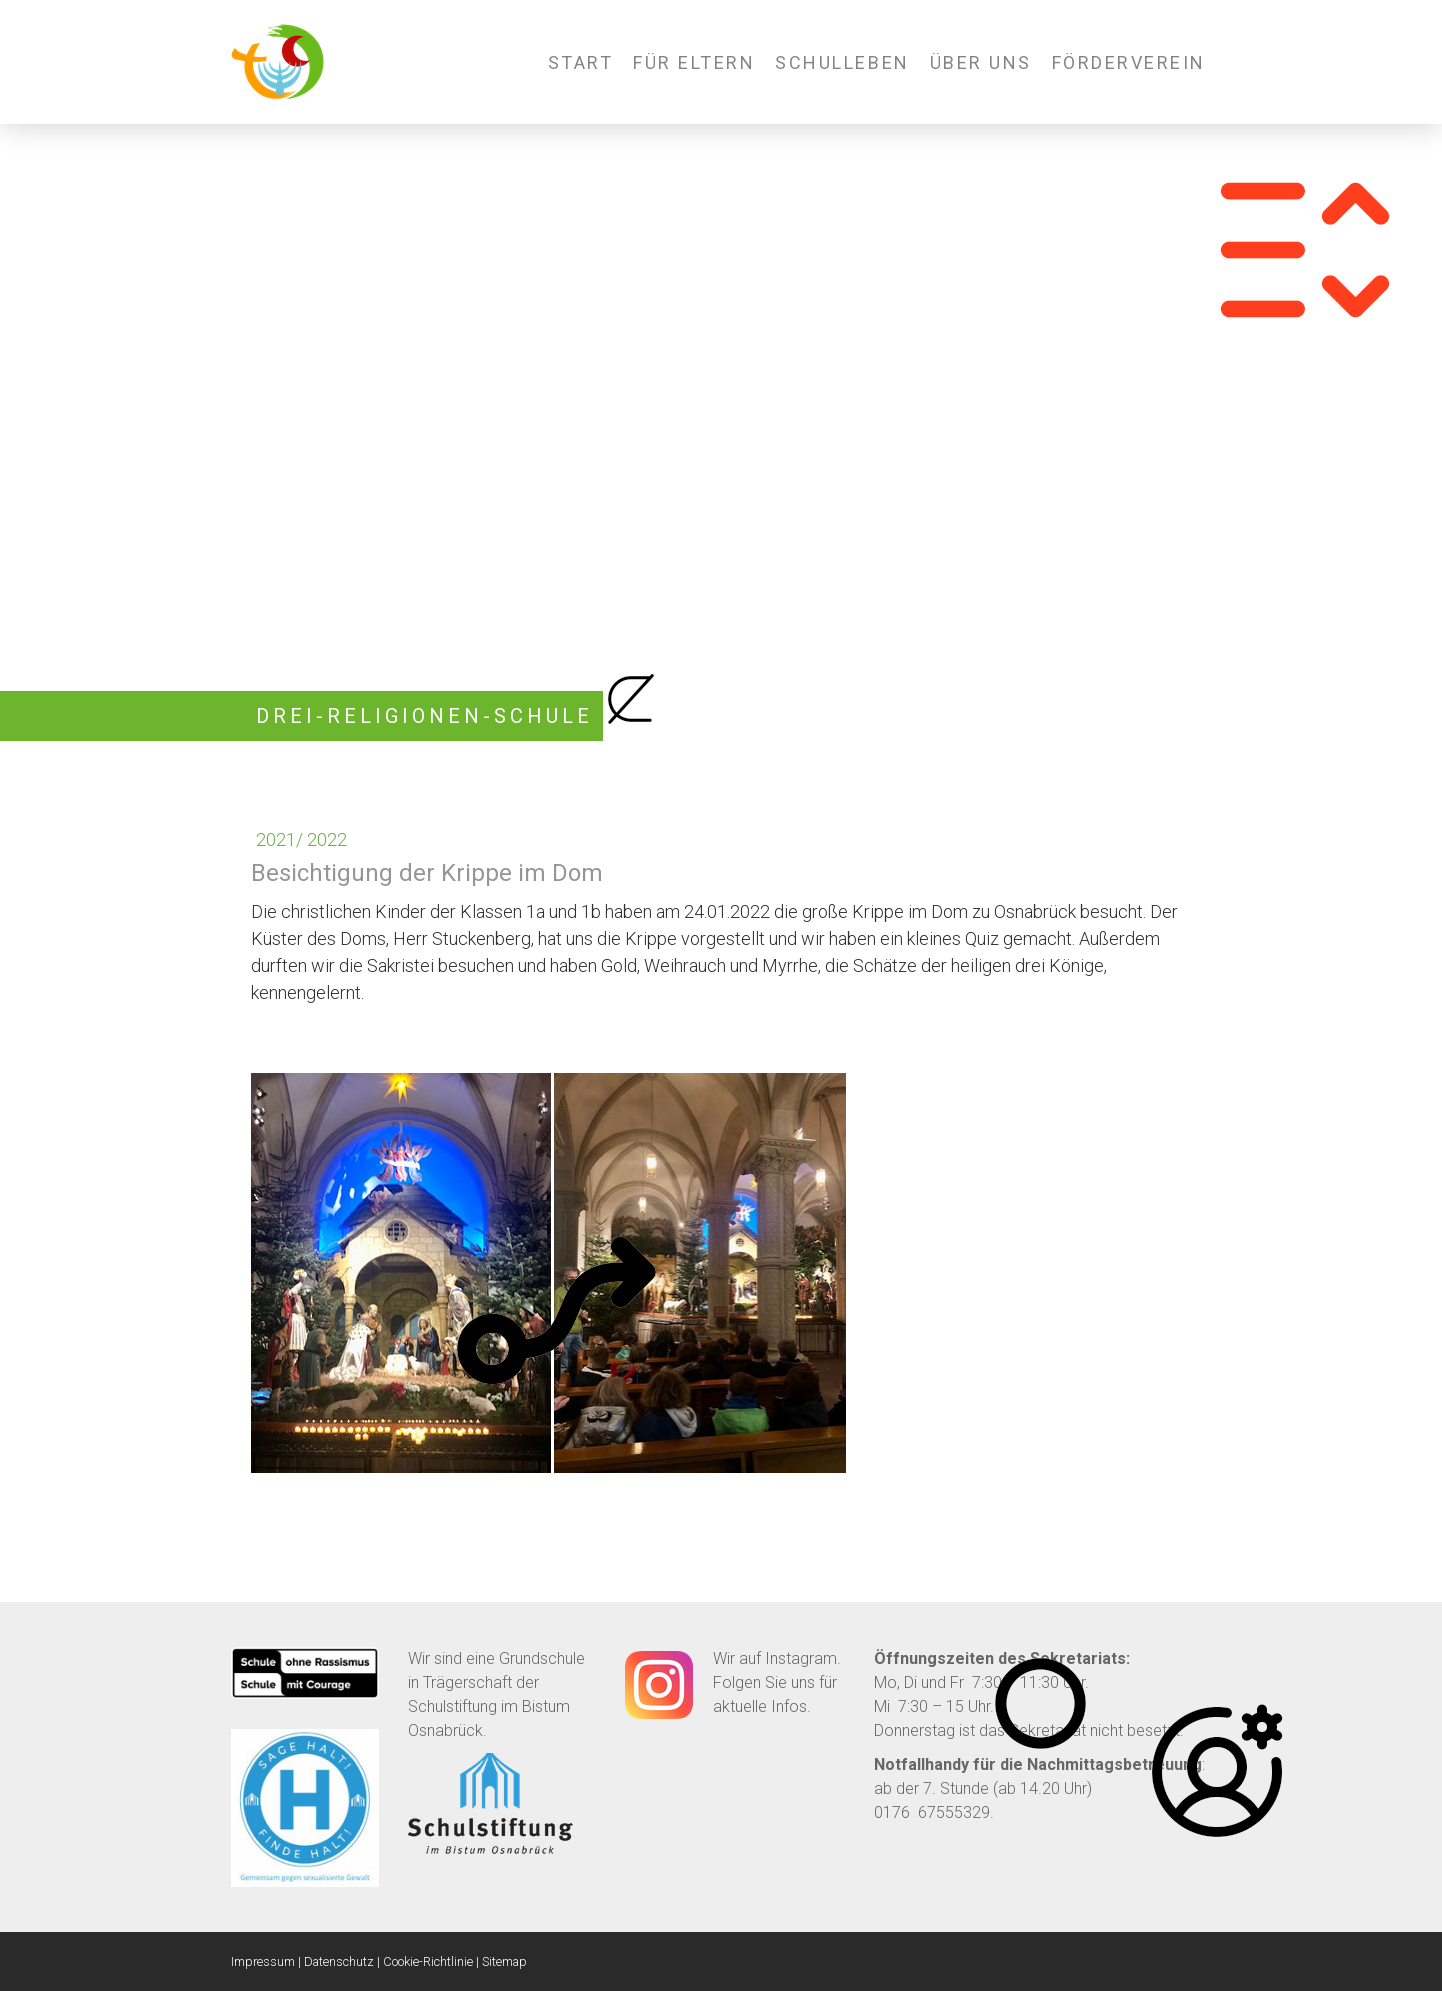 The height and width of the screenshot is (1991, 1442). What do you see at coordinates (1040, 1703) in the screenshot?
I see `indicates an unread or new item` at bounding box center [1040, 1703].